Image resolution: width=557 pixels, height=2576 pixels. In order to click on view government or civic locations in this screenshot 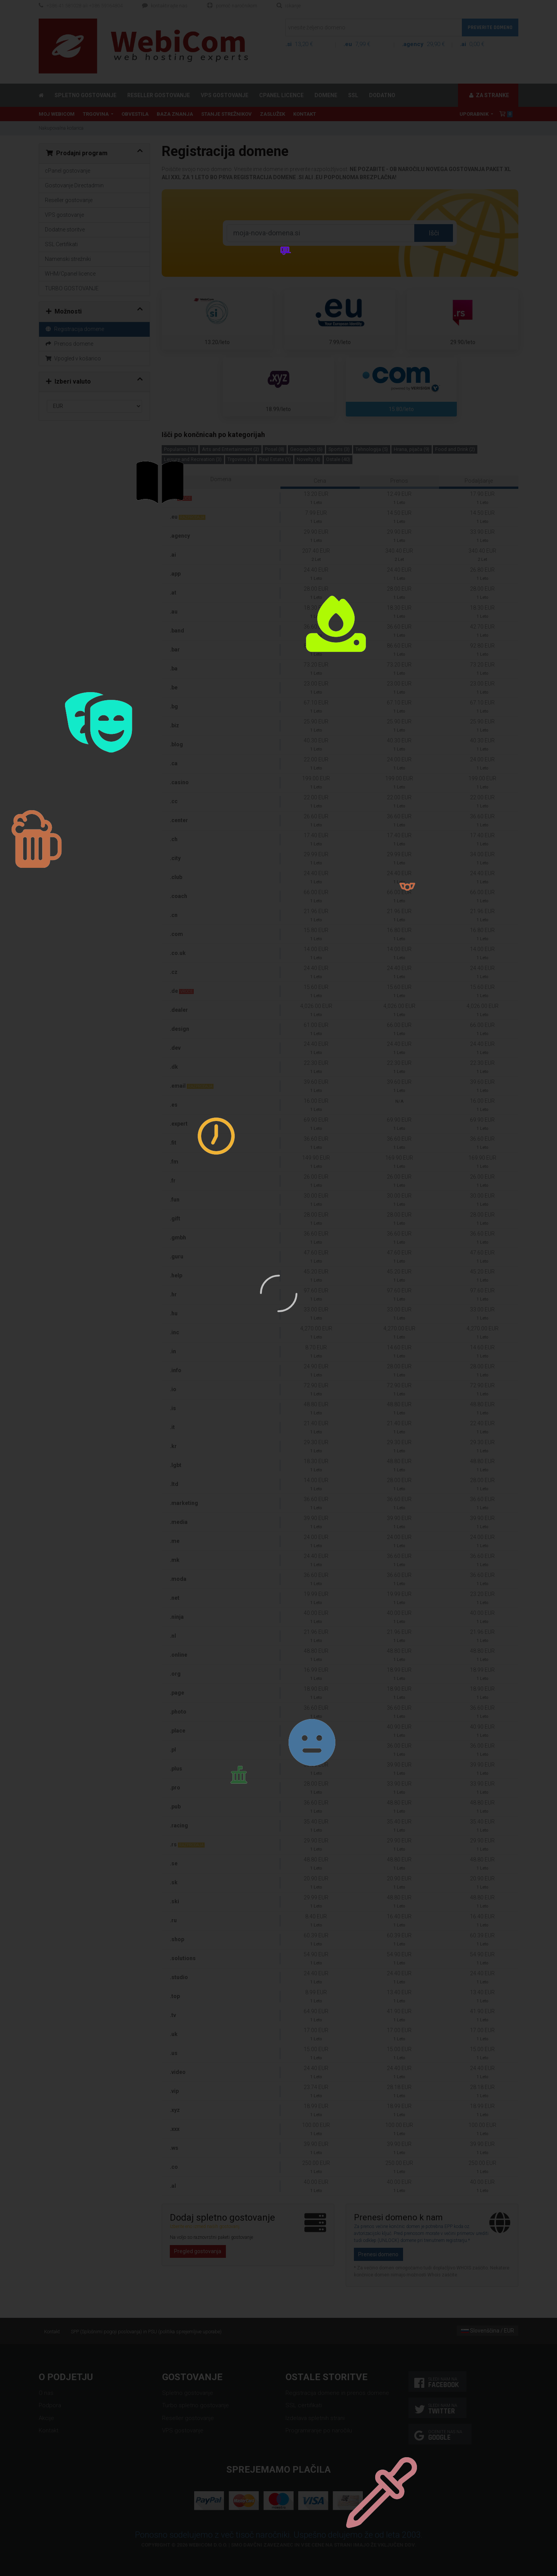, I will do `click(239, 1775)`.